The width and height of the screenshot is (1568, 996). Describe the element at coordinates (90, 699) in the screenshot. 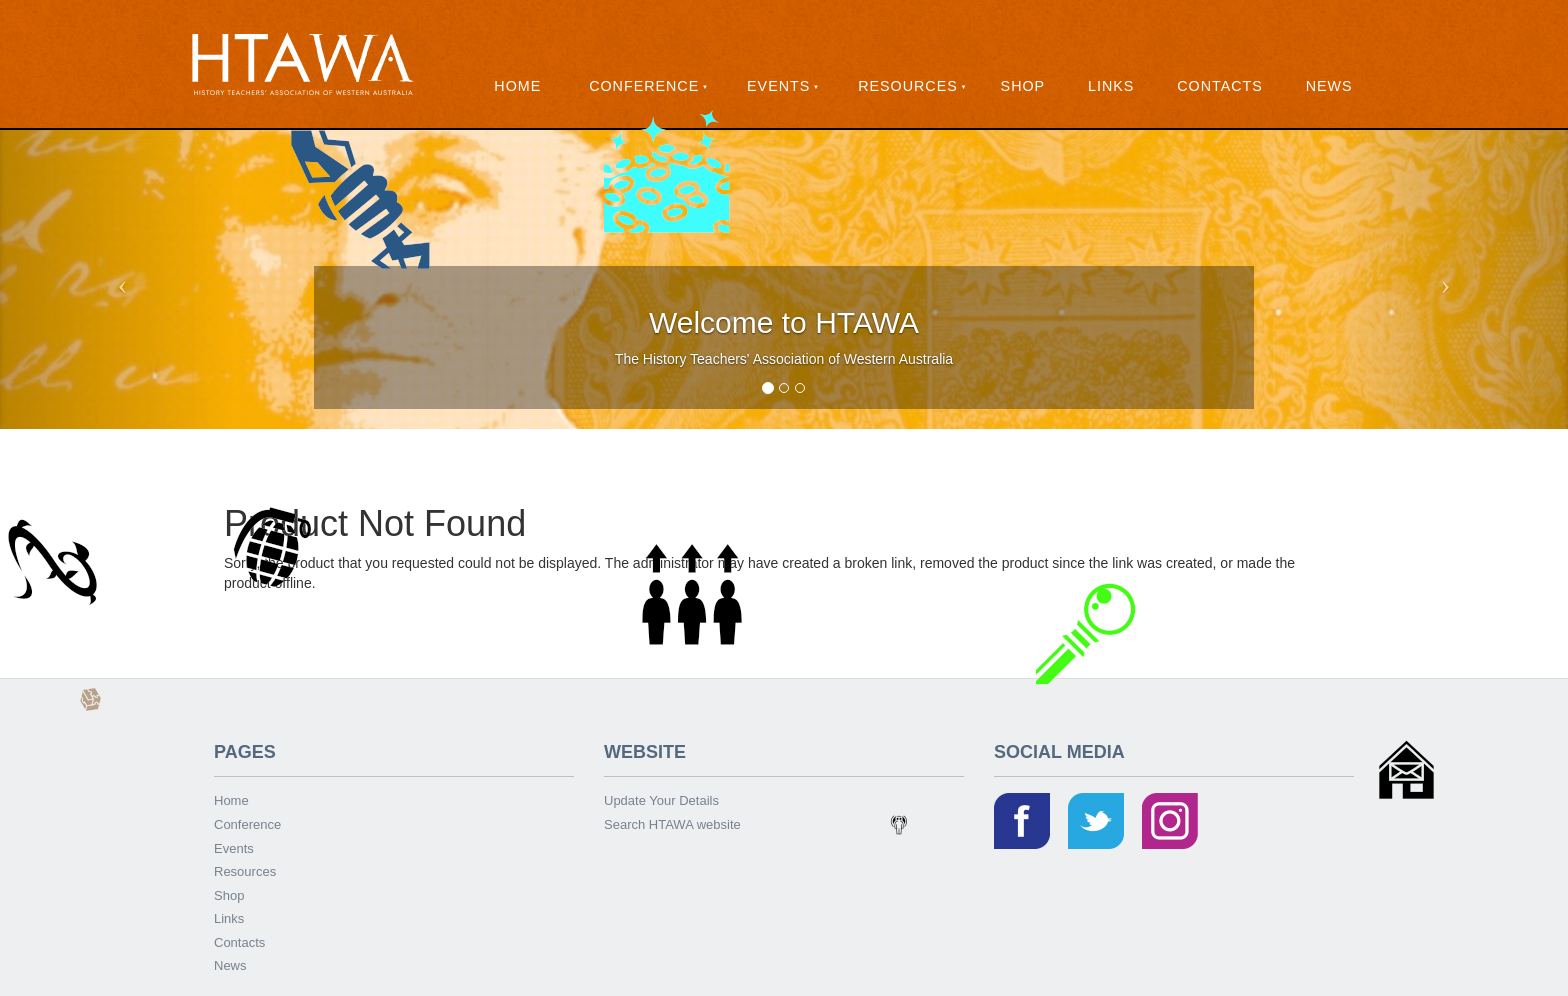

I see `access puzzle or jigsaw game` at that location.